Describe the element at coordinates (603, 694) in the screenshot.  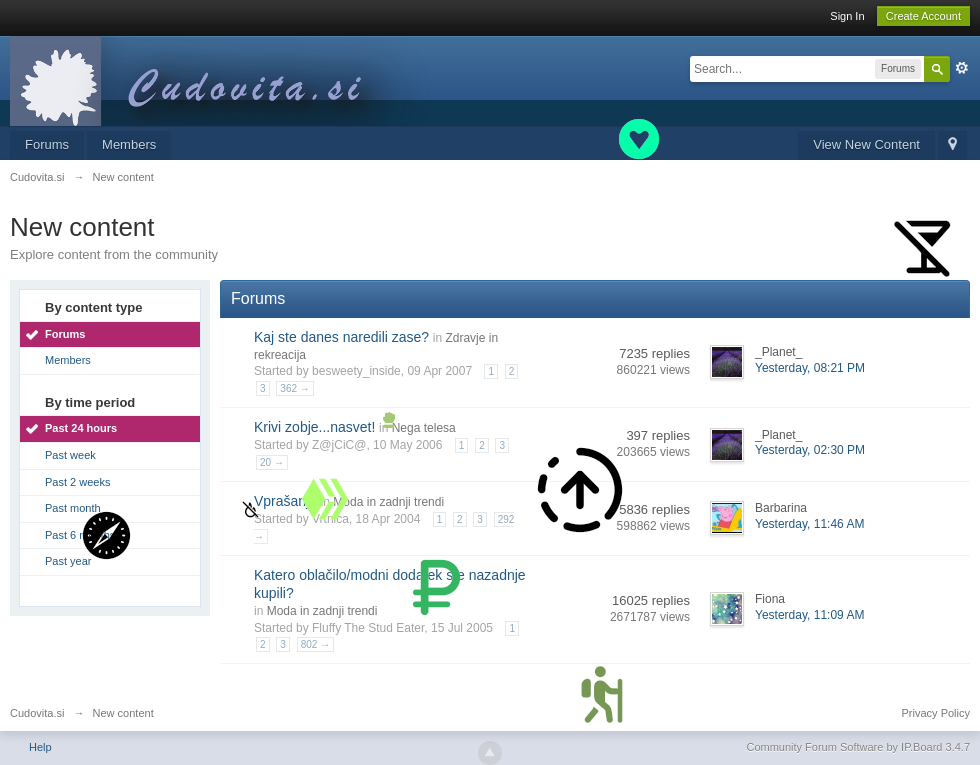
I see `access hiking trails or outdoor activities` at that location.